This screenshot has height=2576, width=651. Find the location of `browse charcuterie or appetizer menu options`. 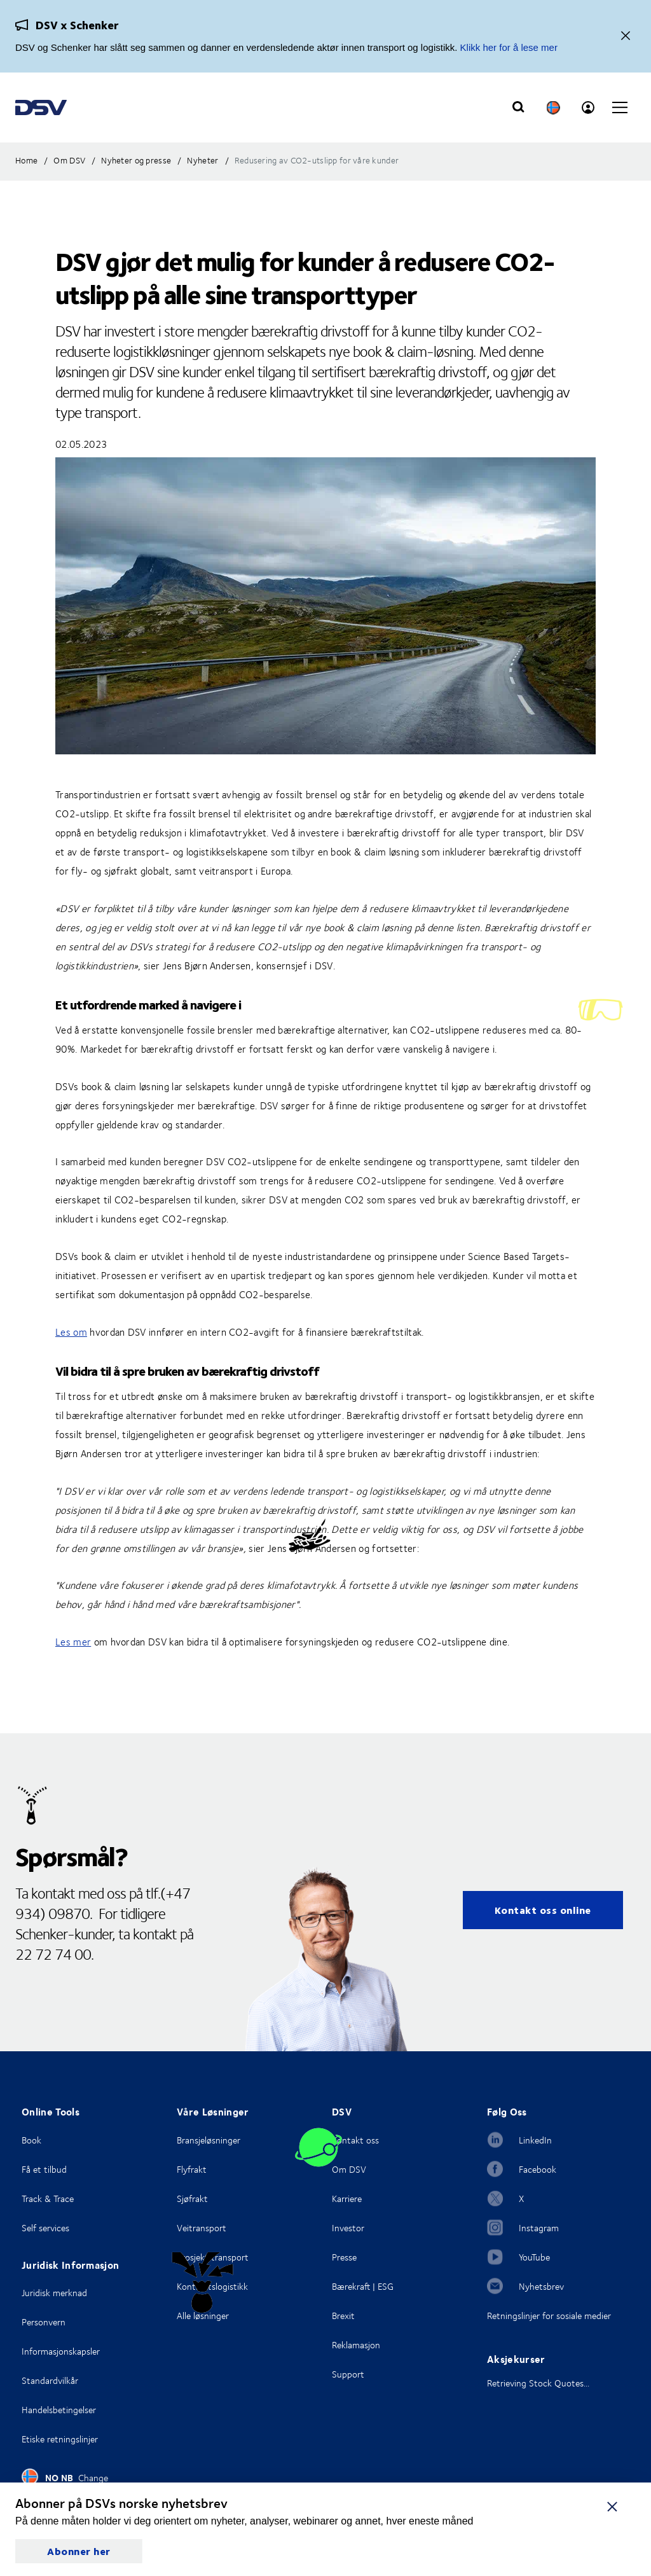

browse charcuterie or appetizer menu options is located at coordinates (309, 1537).